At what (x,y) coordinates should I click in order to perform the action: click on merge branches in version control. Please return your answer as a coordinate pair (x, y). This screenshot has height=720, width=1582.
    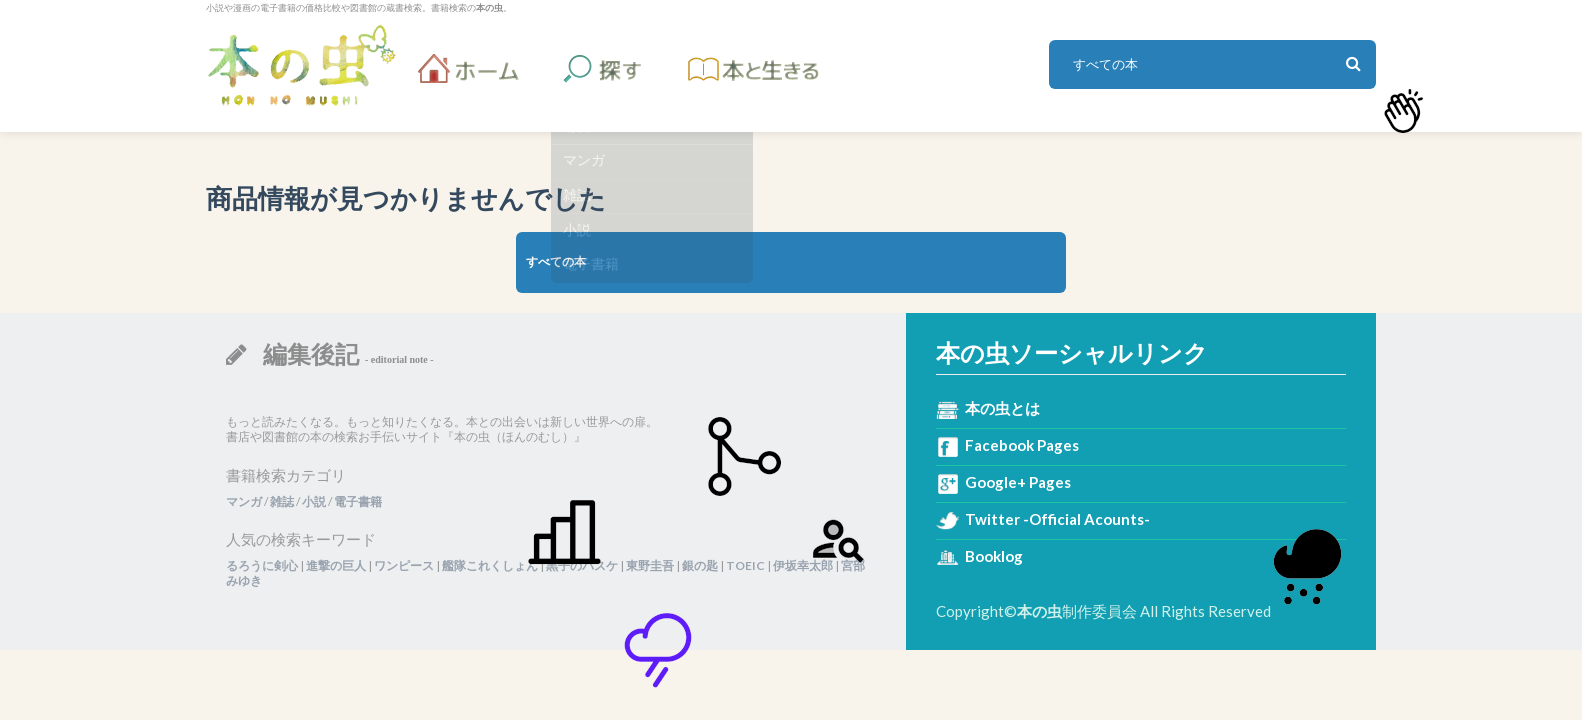
    Looking at the image, I should click on (738, 456).